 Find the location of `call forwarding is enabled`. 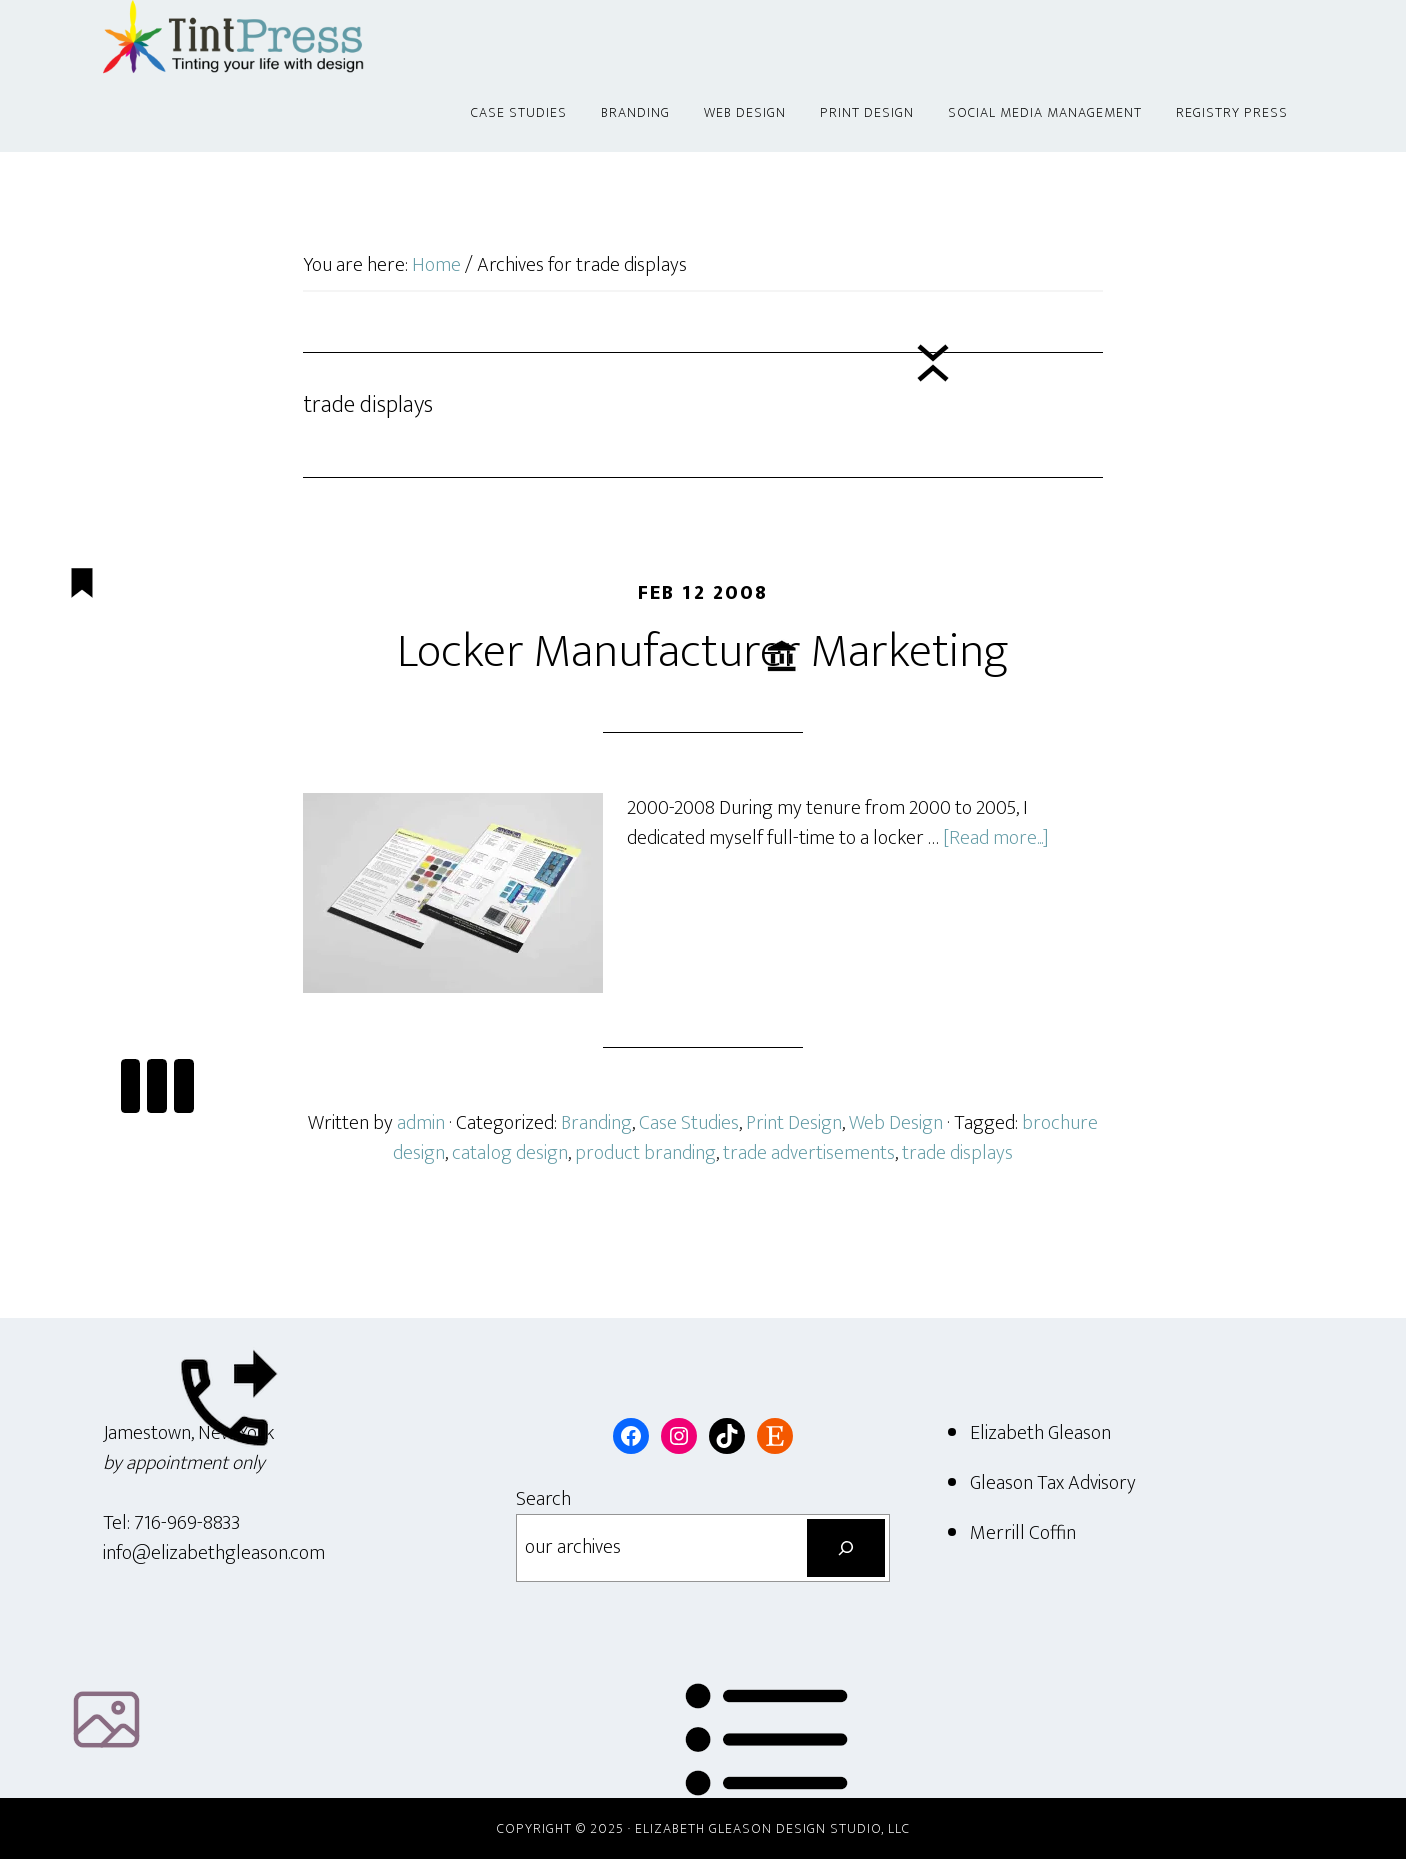

call forwarding is enabled is located at coordinates (224, 1402).